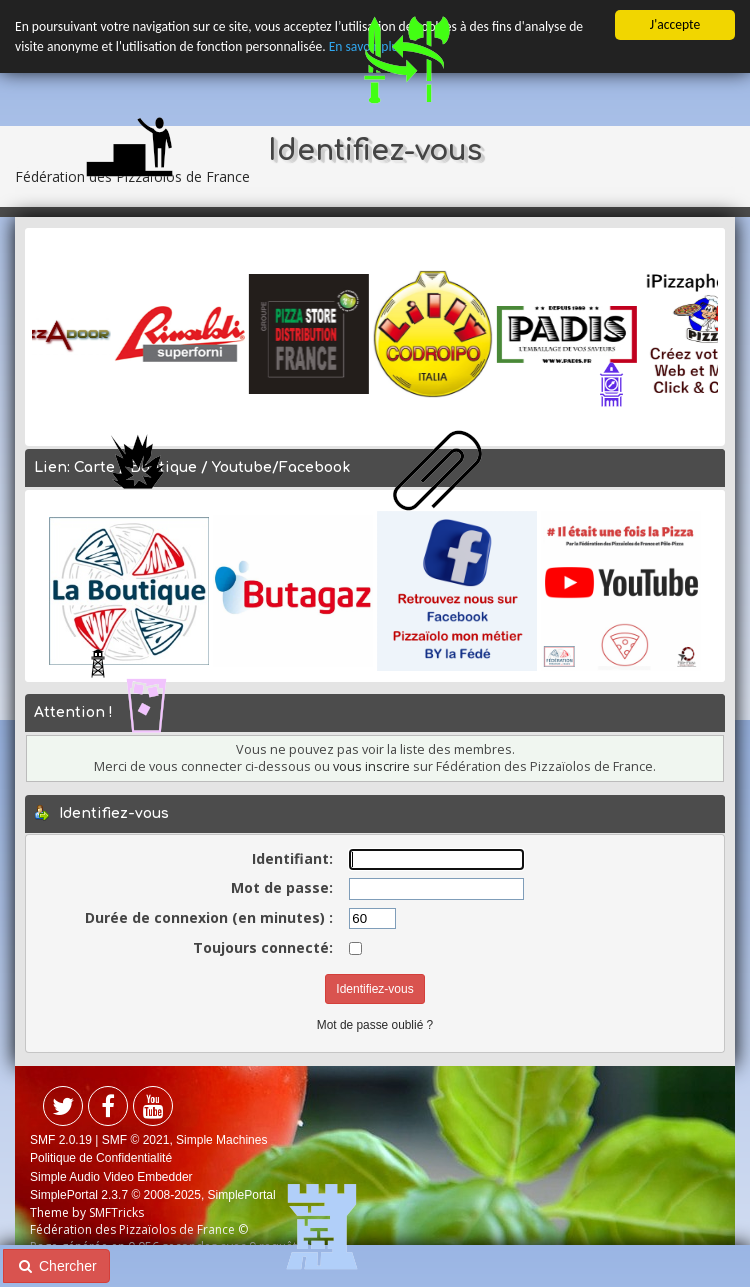  Describe the element at coordinates (611, 384) in the screenshot. I see `view clock tower landmark or building` at that location.